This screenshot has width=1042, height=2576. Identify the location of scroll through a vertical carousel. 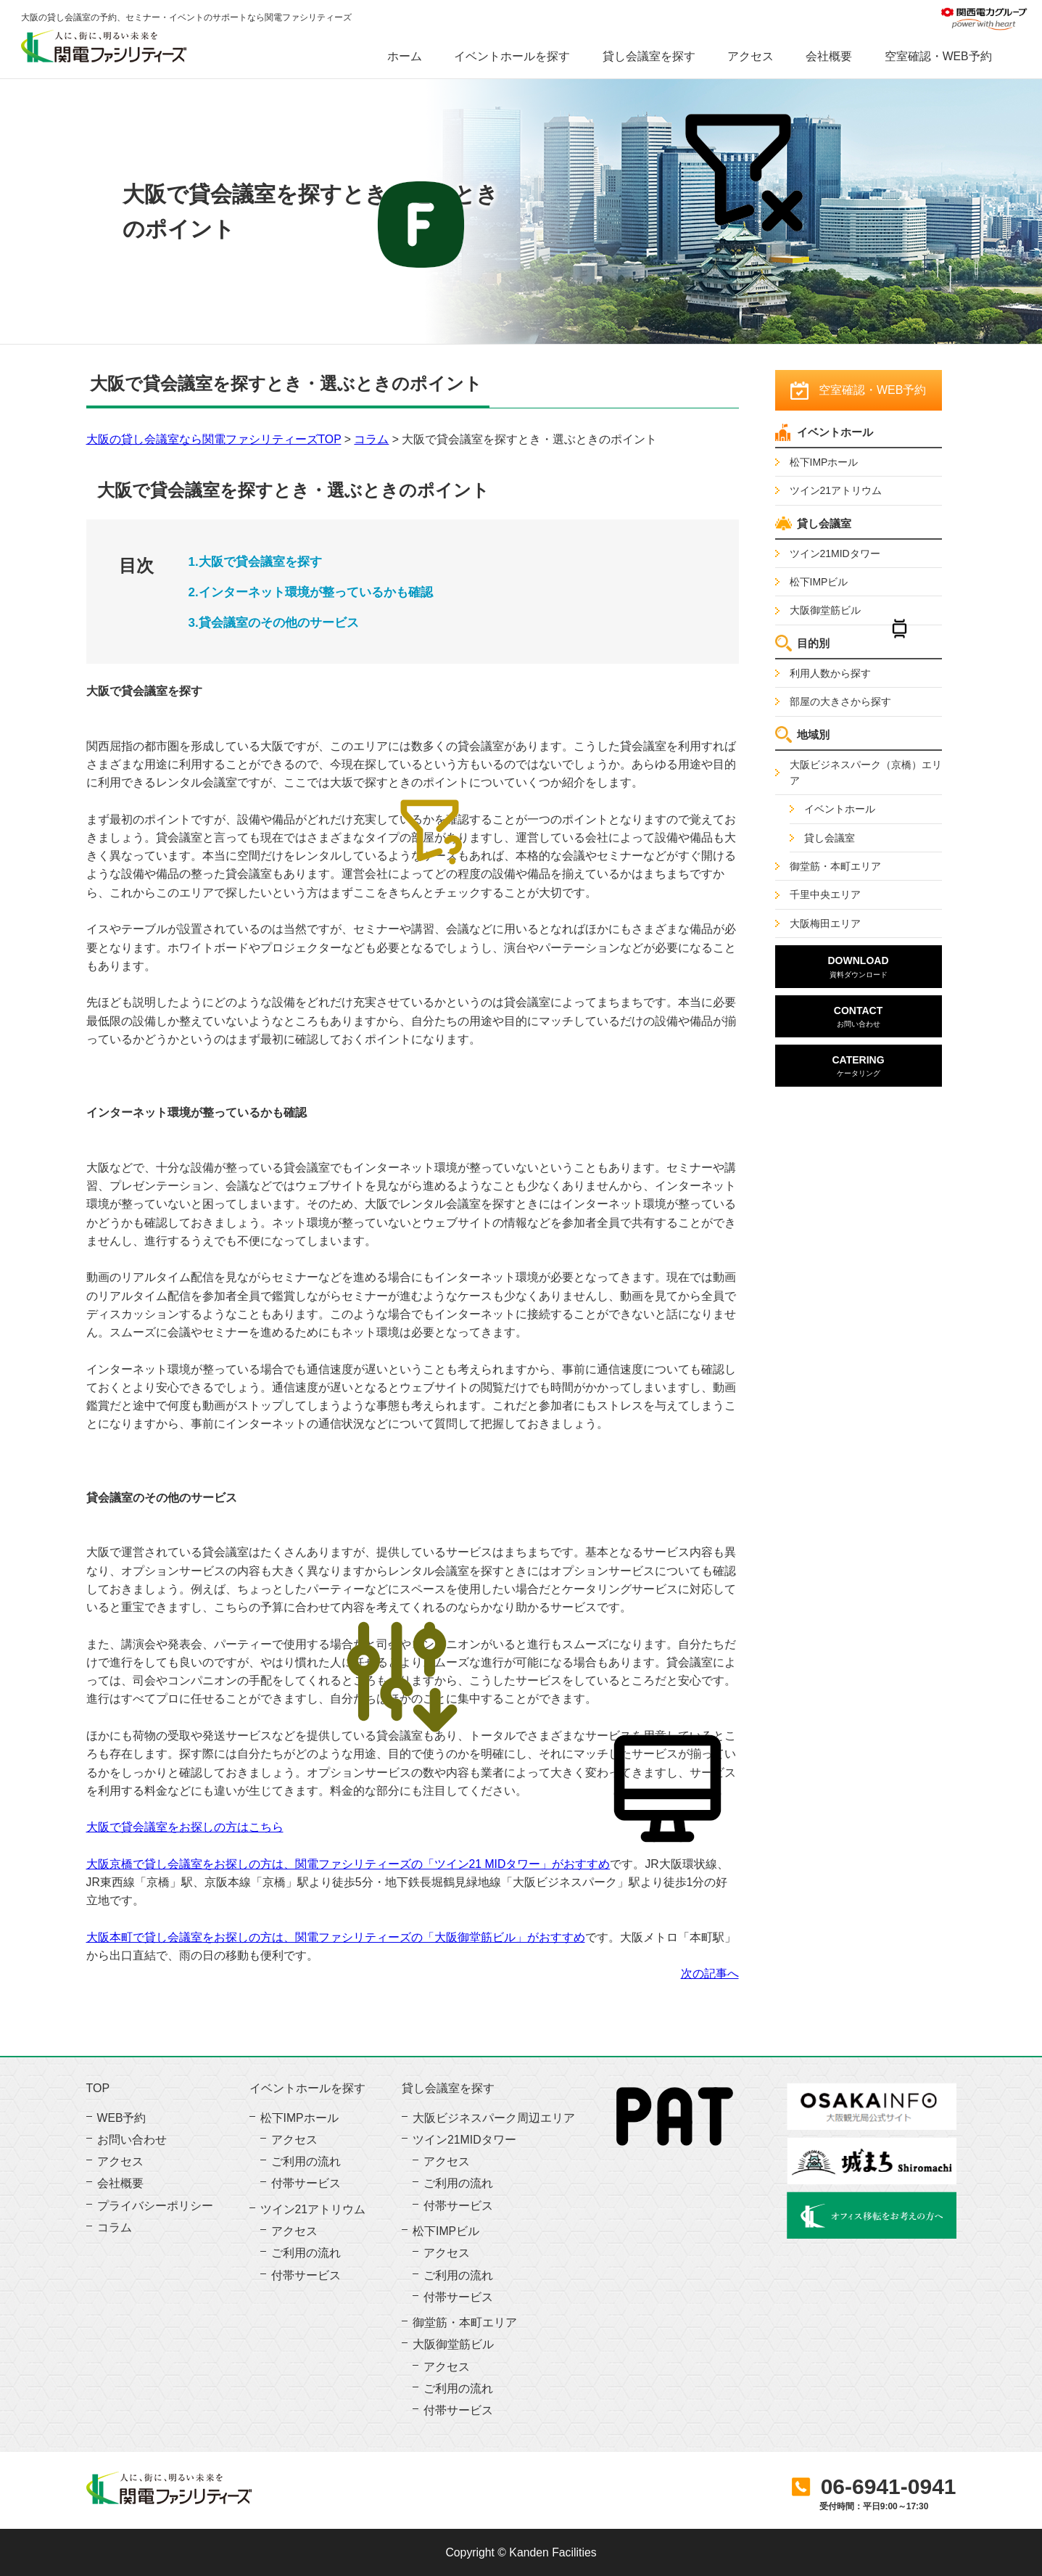
(899, 628).